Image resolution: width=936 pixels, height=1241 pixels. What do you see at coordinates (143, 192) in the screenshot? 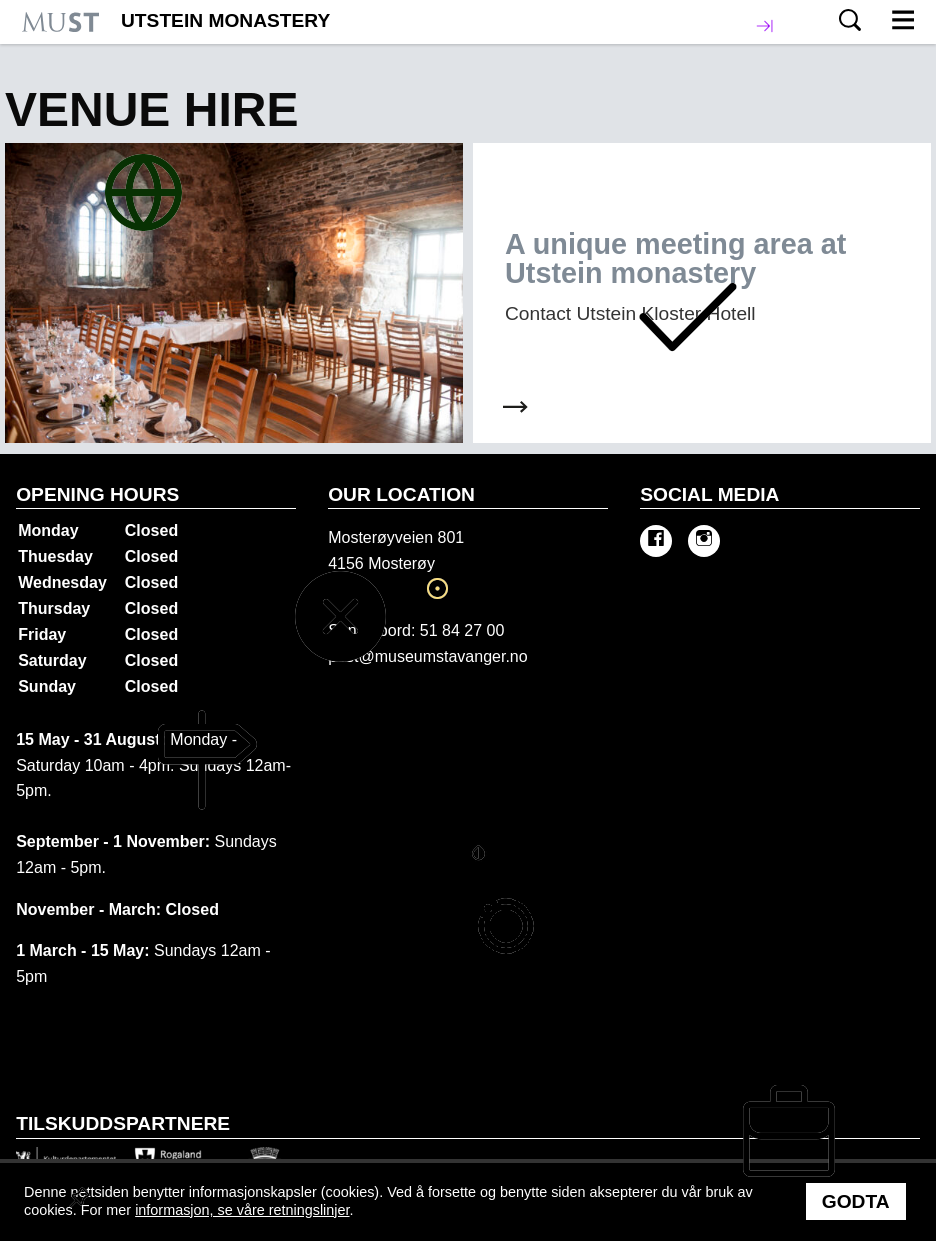
I see `switch language or region settings` at bounding box center [143, 192].